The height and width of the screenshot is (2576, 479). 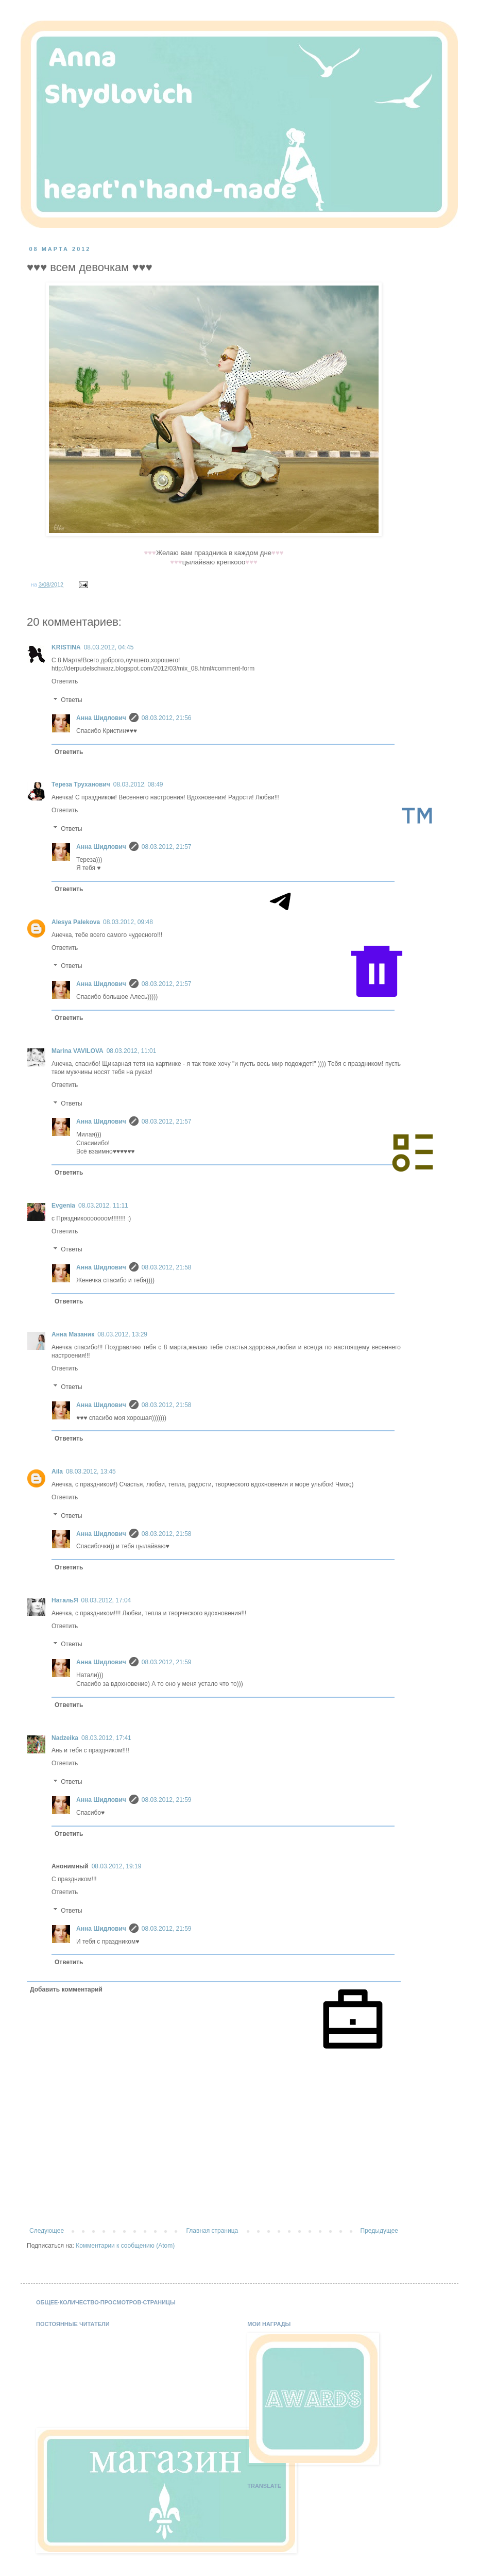 What do you see at coordinates (377, 971) in the screenshot?
I see `delete selected item` at bounding box center [377, 971].